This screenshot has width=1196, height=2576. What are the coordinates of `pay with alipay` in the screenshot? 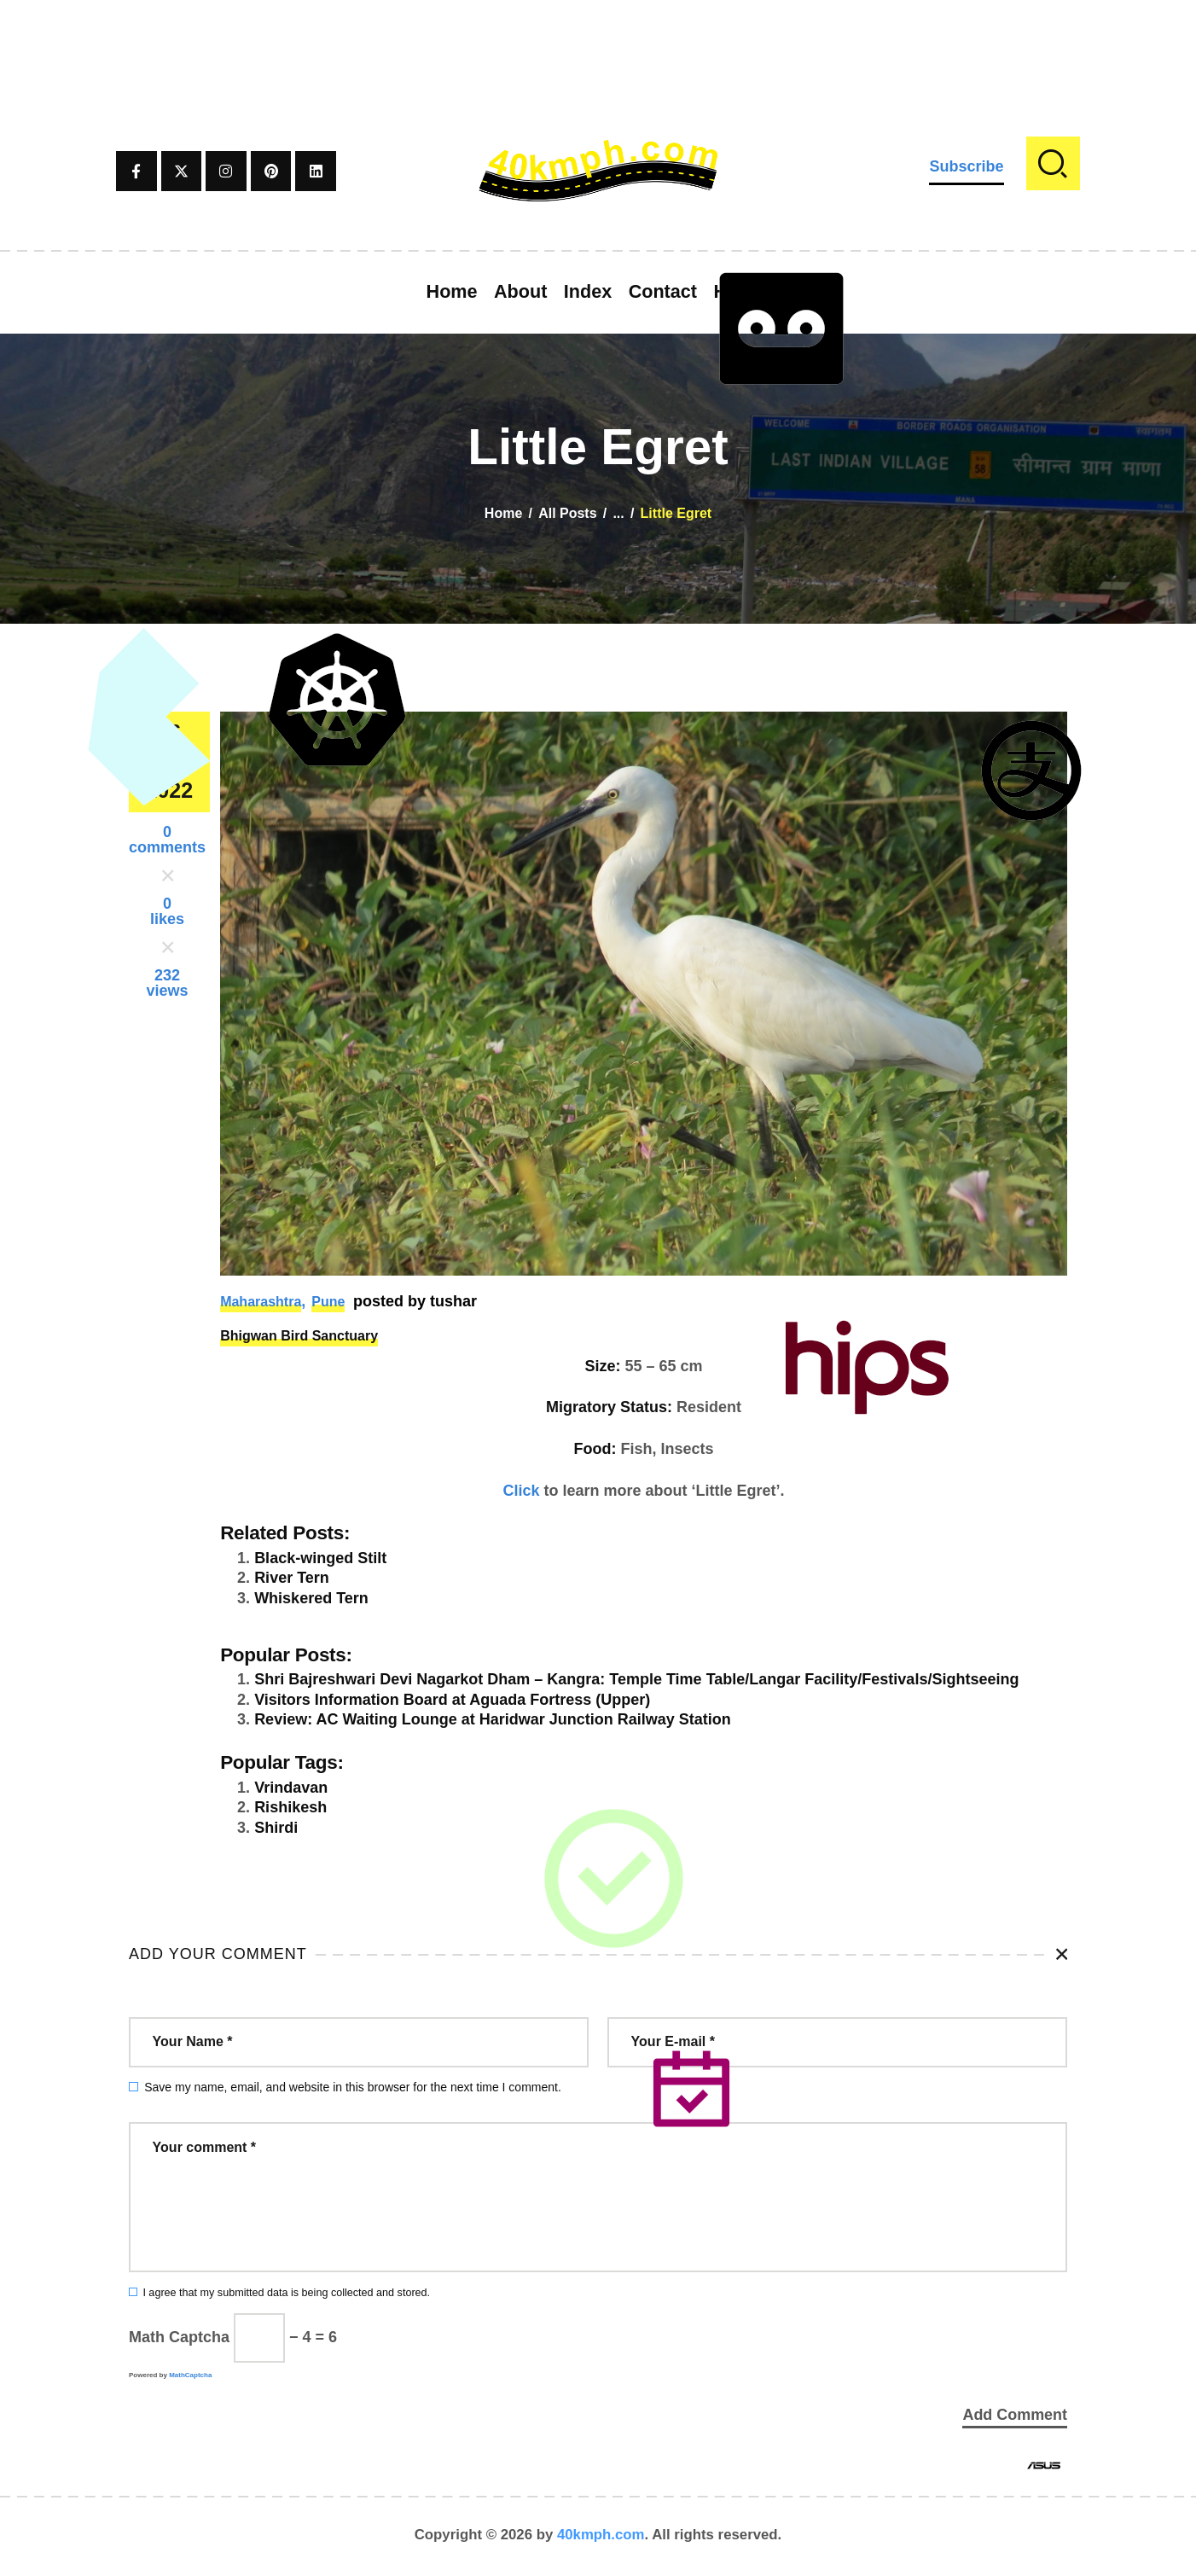 It's located at (1031, 770).